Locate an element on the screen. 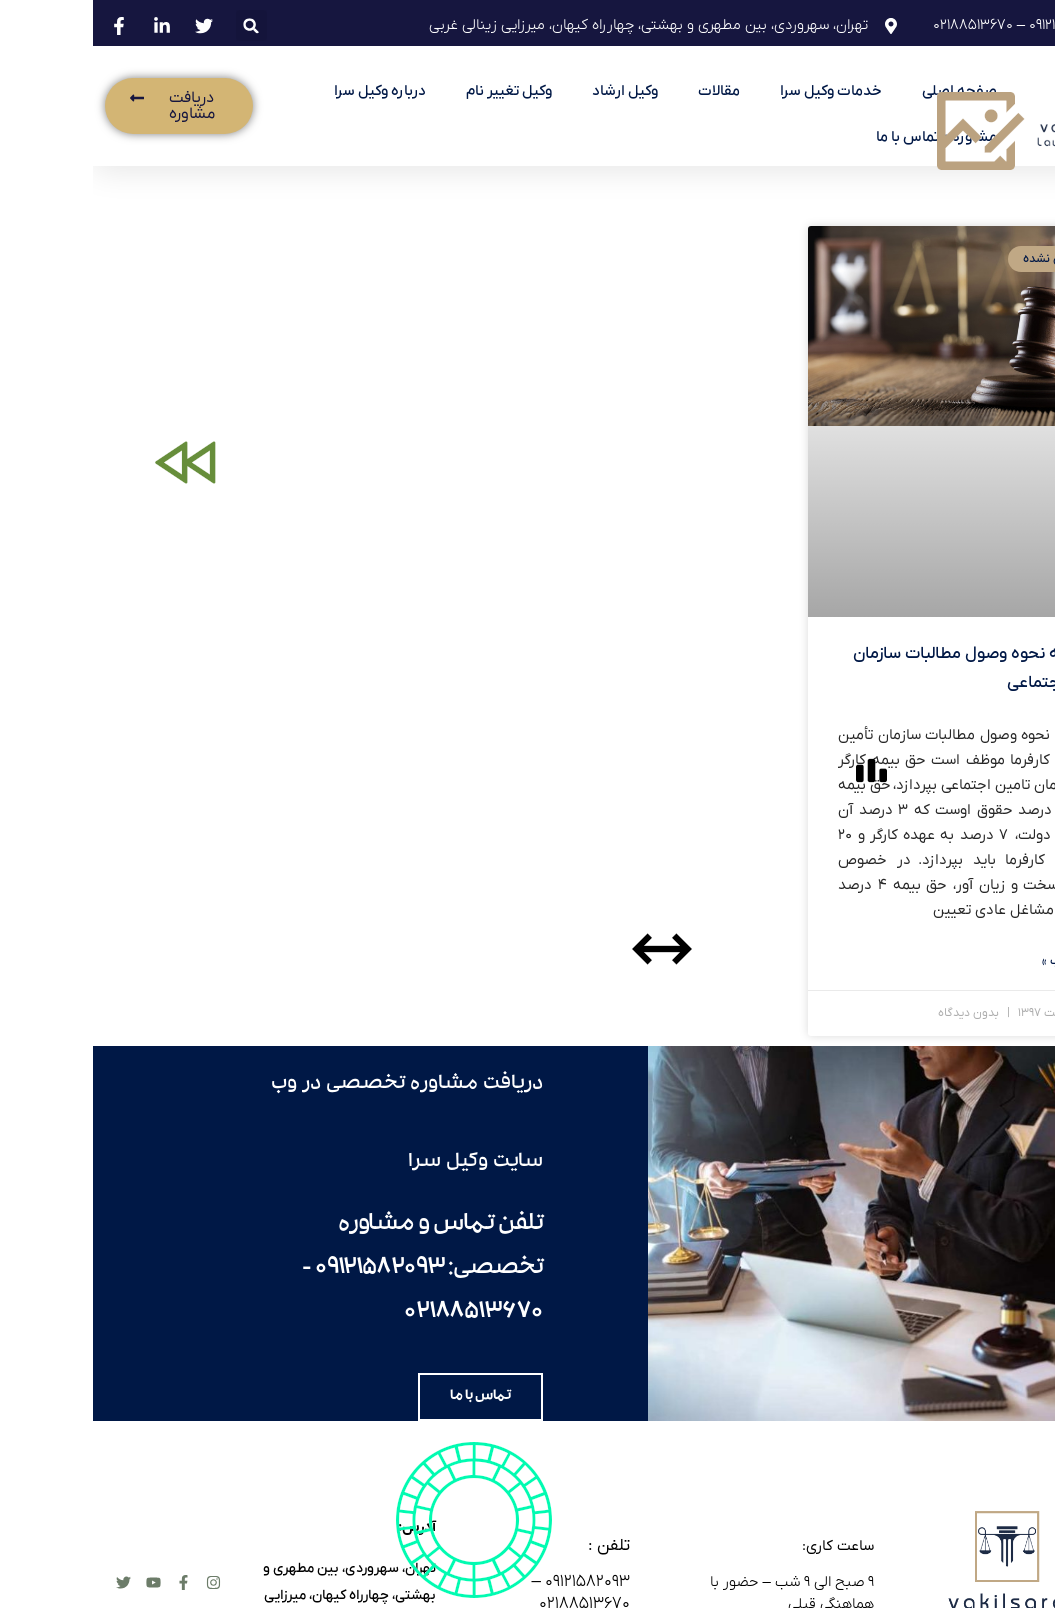  expand content horizontally is located at coordinates (662, 949).